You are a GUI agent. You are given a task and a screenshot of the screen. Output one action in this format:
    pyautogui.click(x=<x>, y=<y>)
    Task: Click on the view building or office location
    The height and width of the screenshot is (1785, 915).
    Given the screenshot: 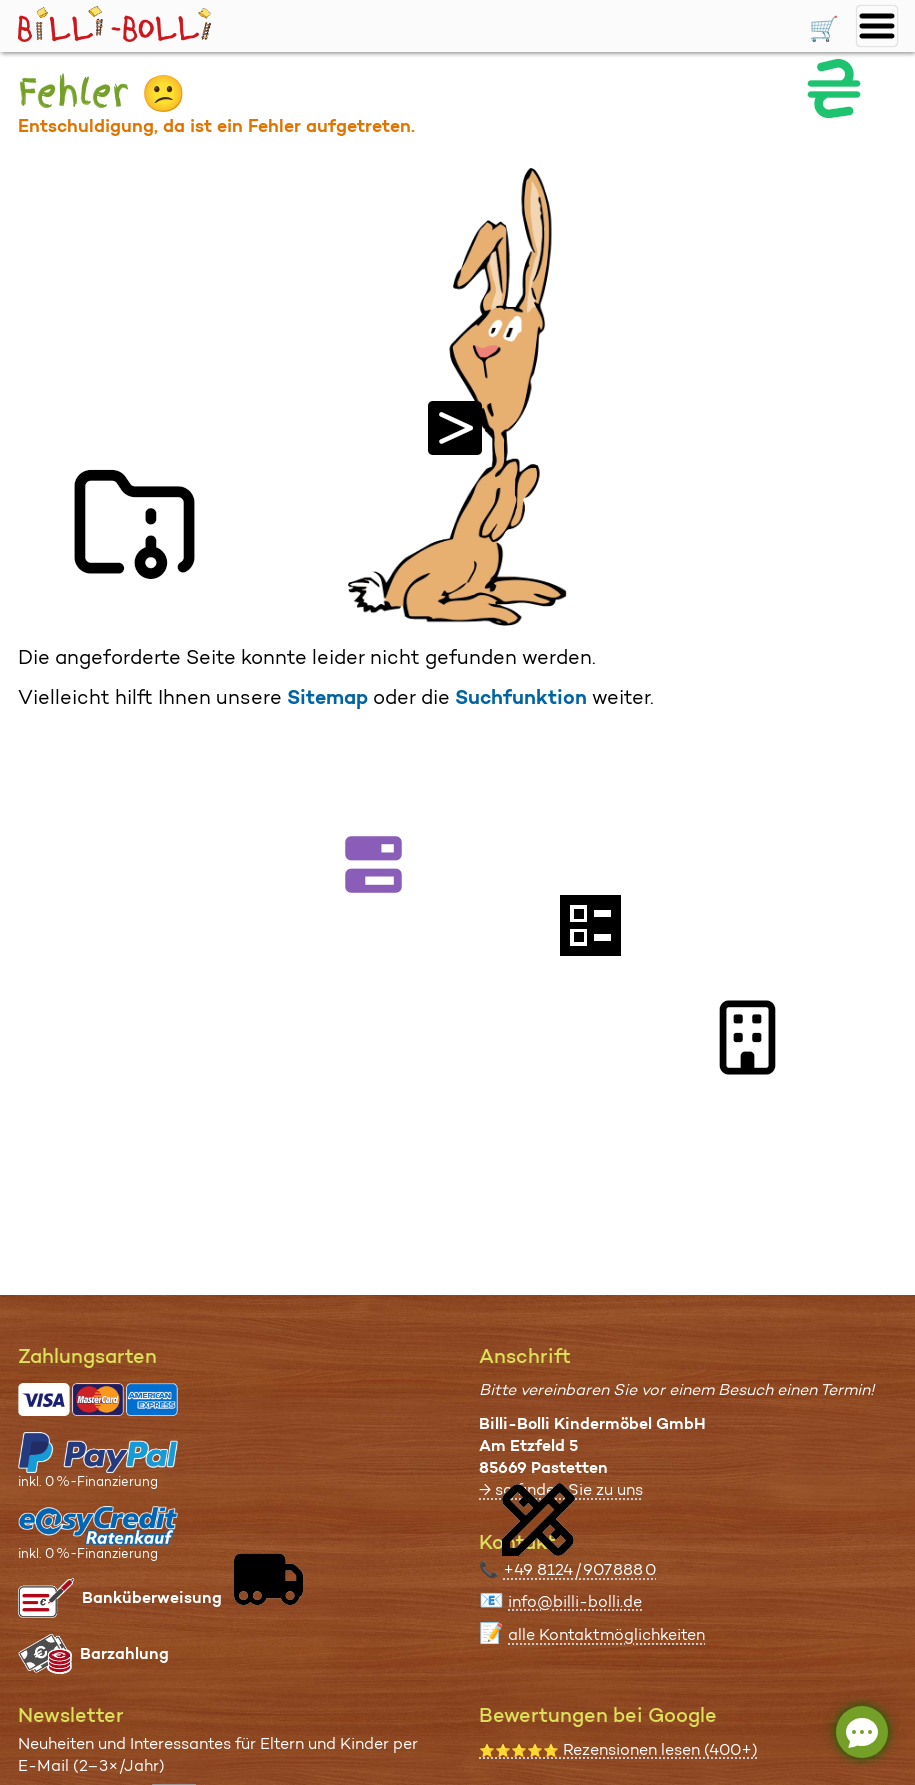 What is the action you would take?
    pyautogui.click(x=747, y=1037)
    